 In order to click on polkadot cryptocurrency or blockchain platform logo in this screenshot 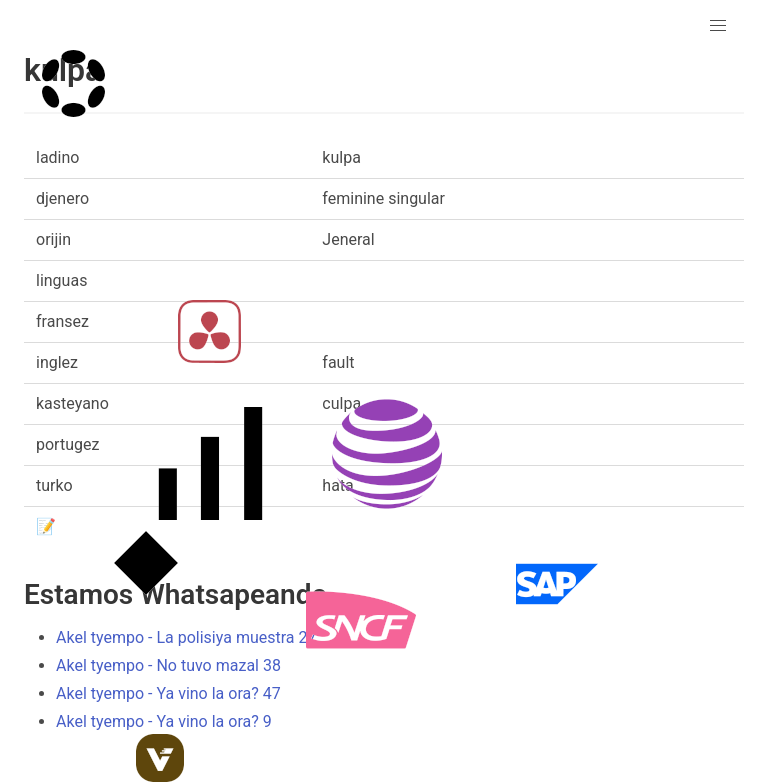, I will do `click(73, 83)`.